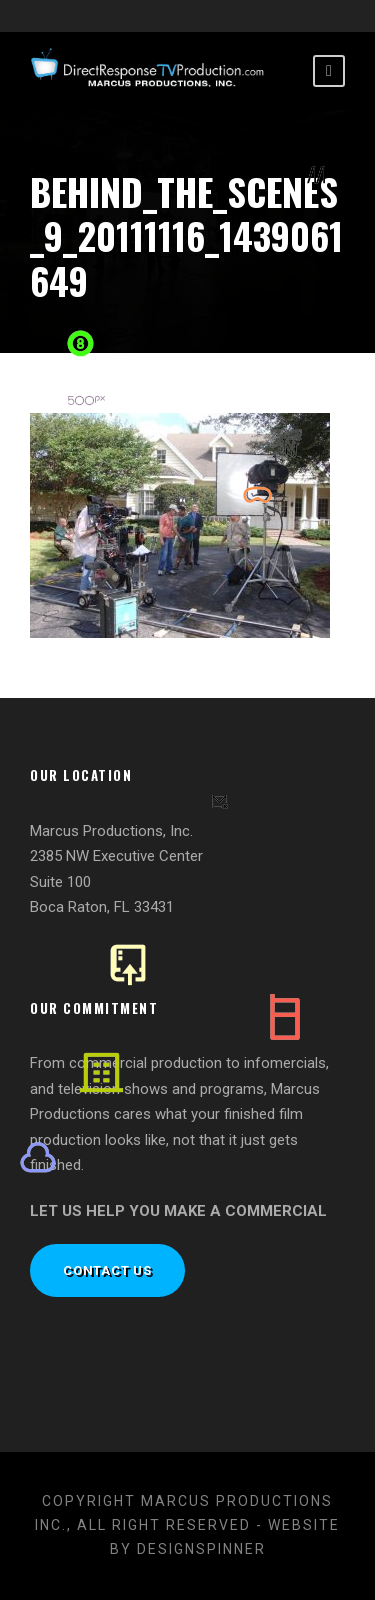 The height and width of the screenshot is (1600, 375). I want to click on visit MDN Web Docs for developer documentation, so click(316, 175).